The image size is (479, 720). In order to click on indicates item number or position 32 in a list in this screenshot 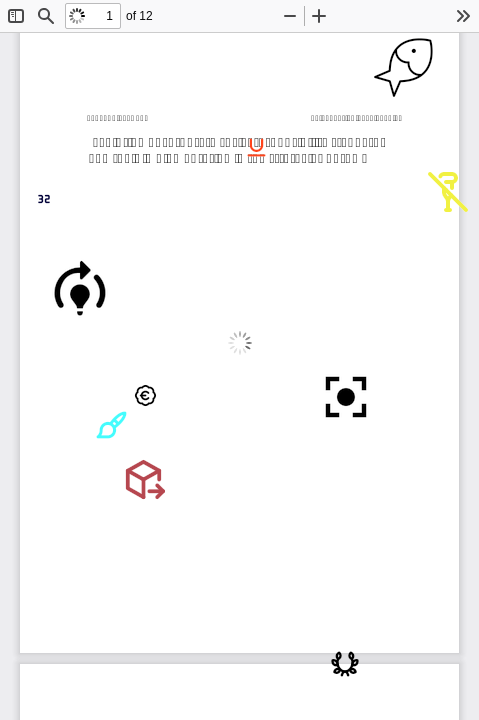, I will do `click(44, 199)`.